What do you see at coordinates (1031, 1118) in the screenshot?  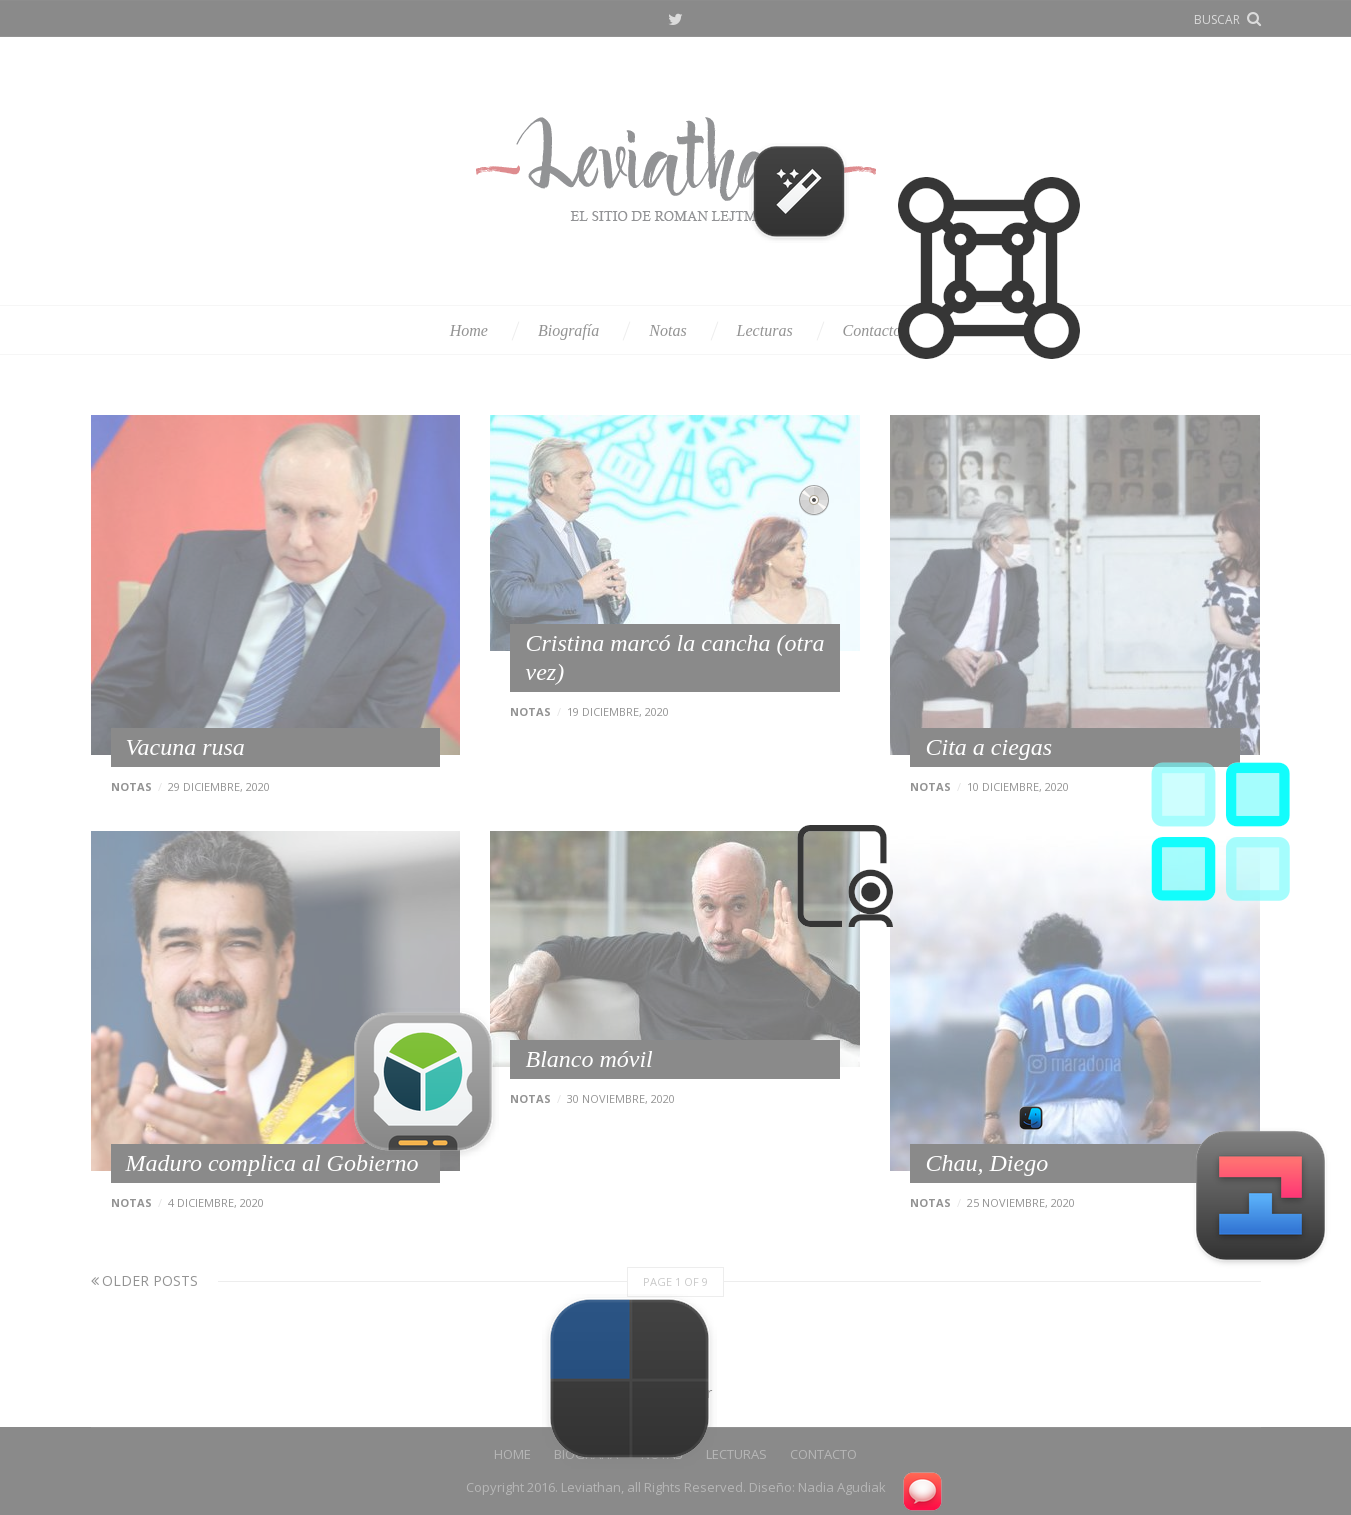 I see `open Finder to browse files and folders` at bounding box center [1031, 1118].